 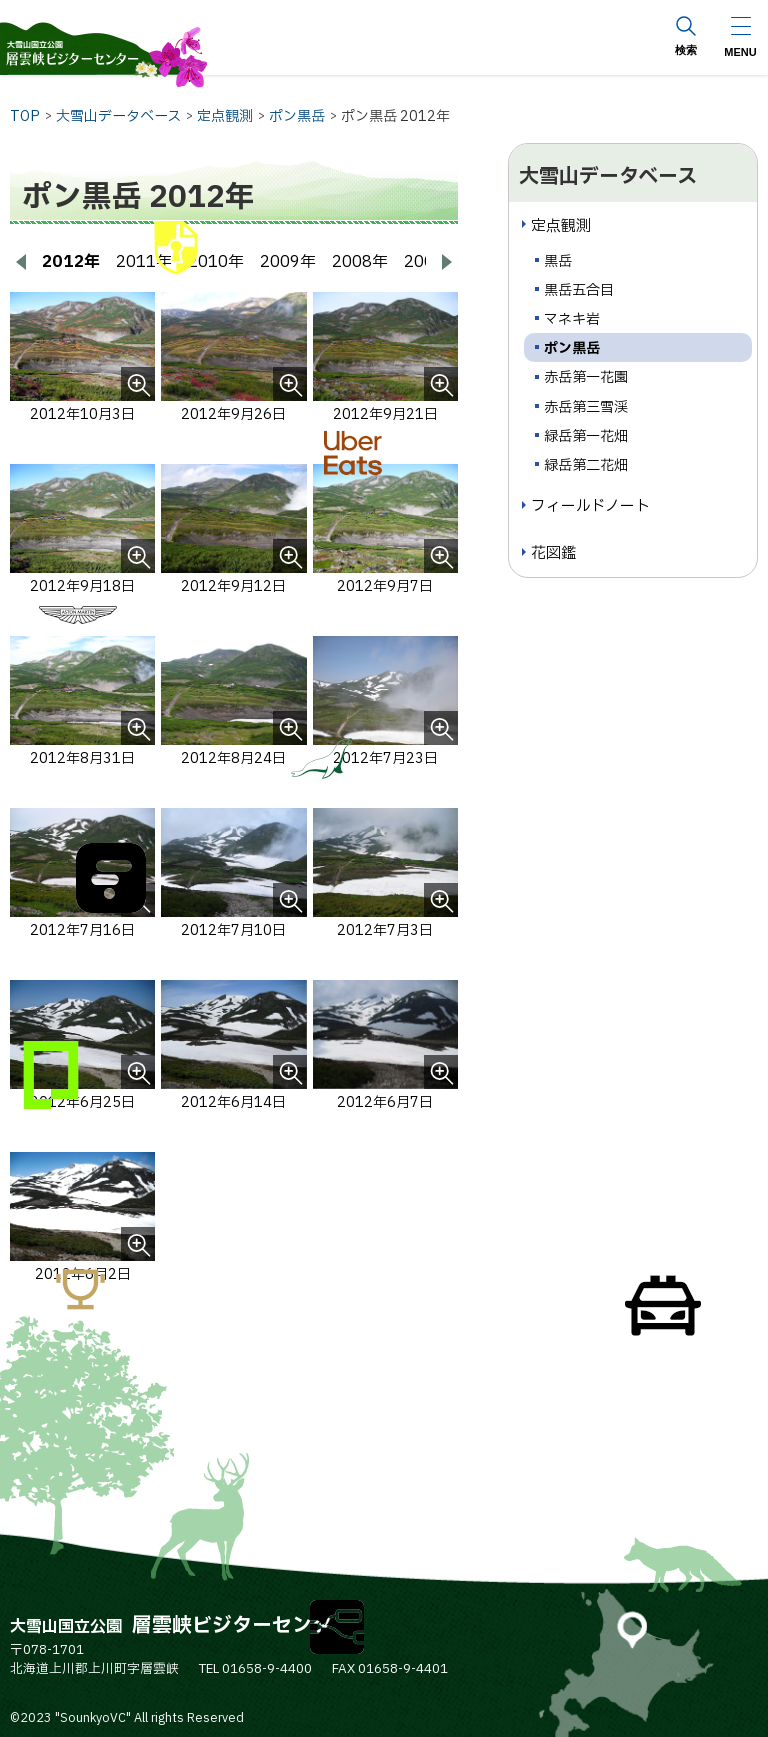 I want to click on open the Uber Eats app, so click(x=353, y=453).